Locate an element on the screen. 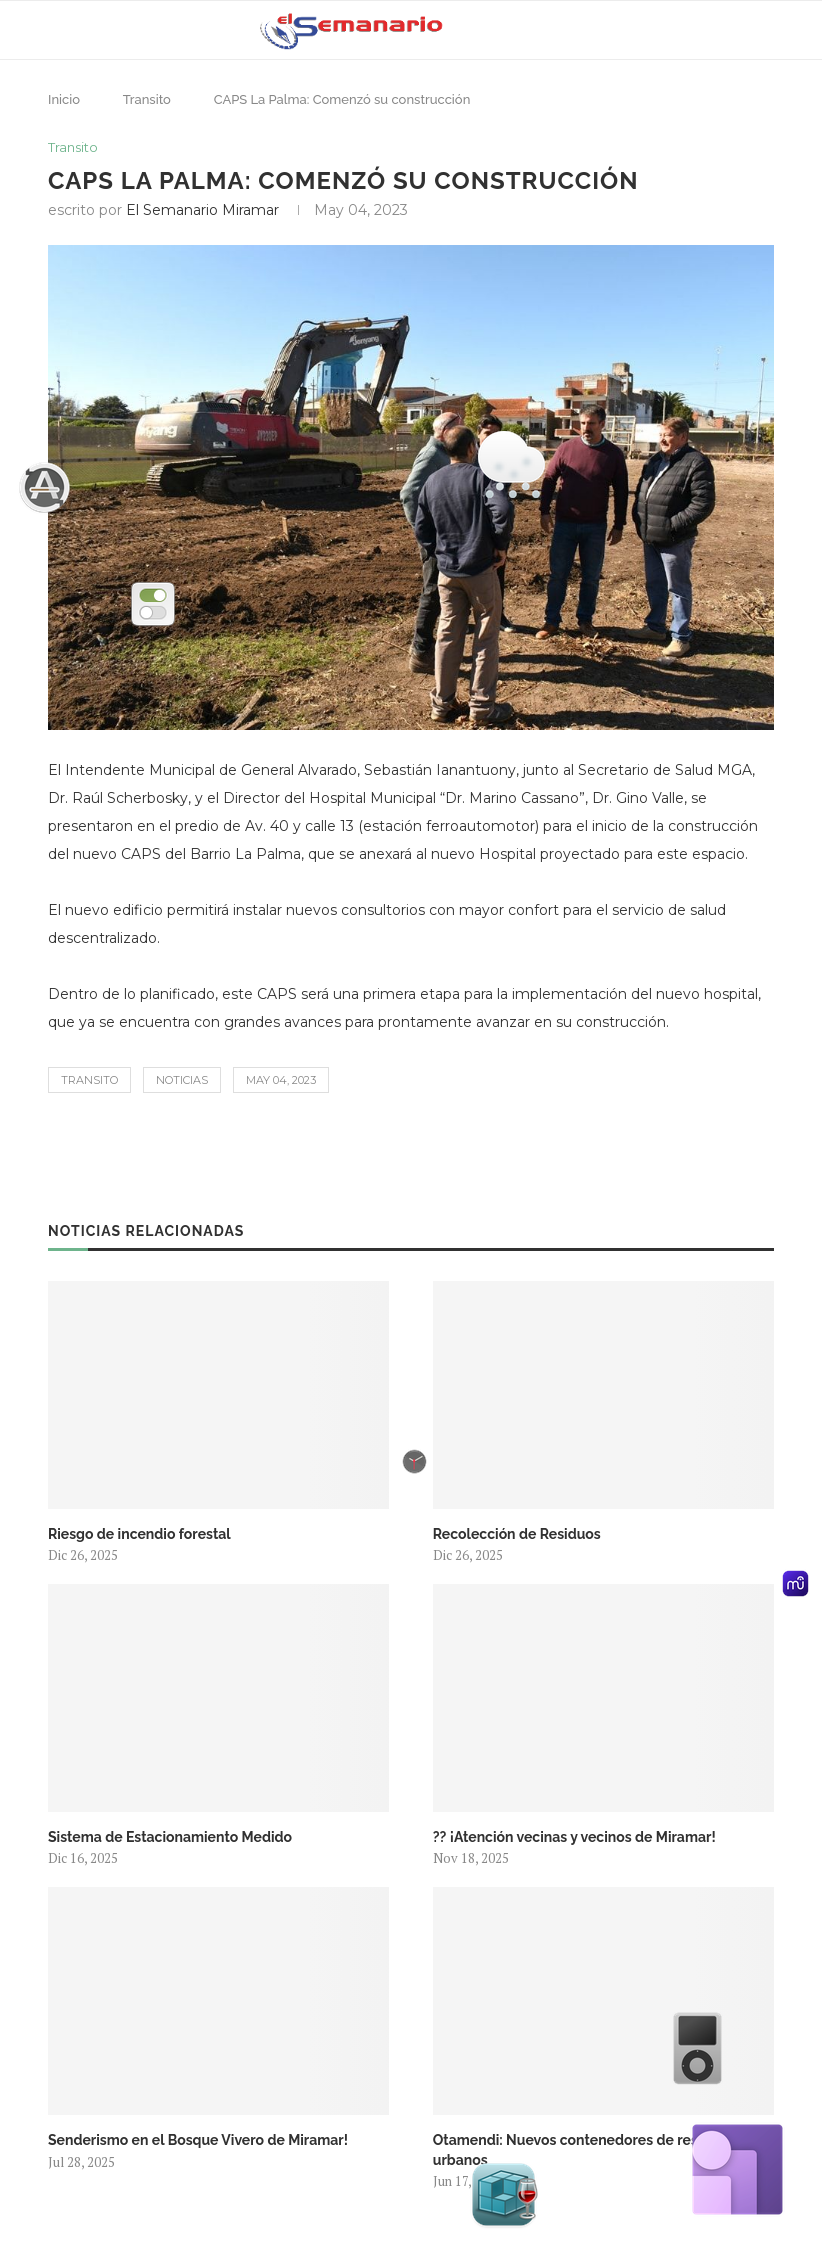 Image resolution: width=822 pixels, height=2251 pixels. open the clocks application is located at coordinates (414, 1461).